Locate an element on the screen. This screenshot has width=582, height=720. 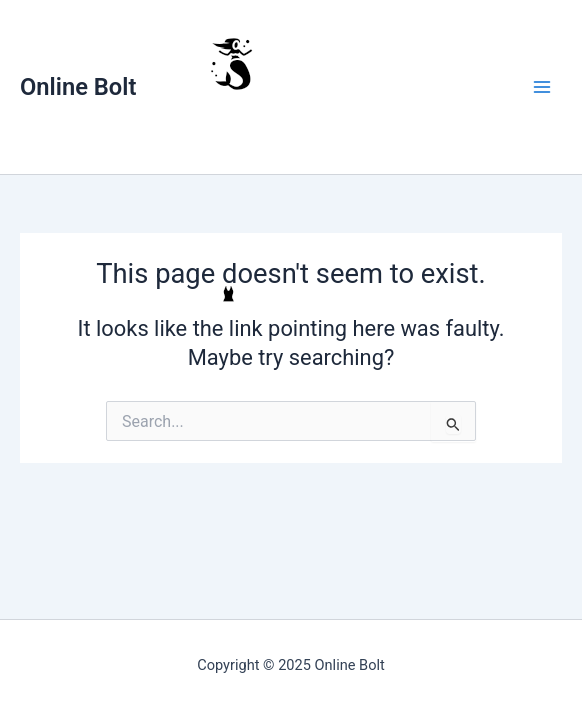
browse sleeveless tops in clothing catalog is located at coordinates (228, 293).